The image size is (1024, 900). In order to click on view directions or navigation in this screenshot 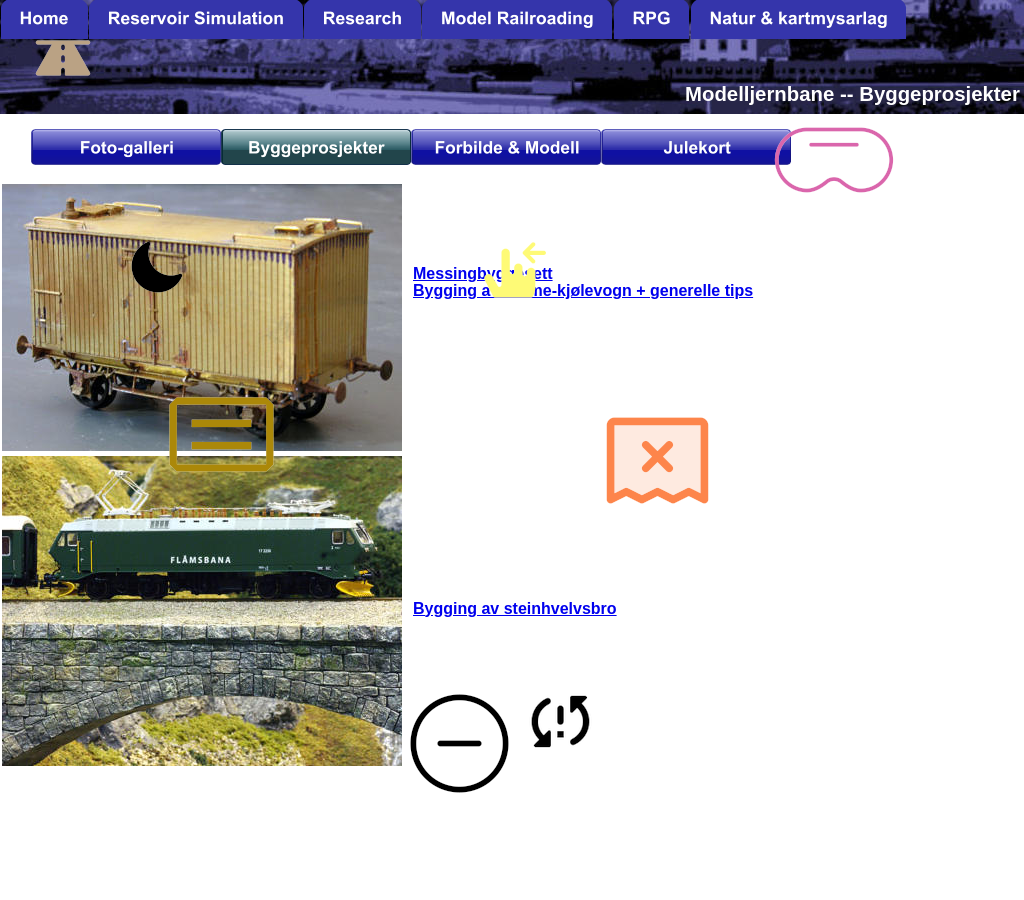, I will do `click(63, 58)`.